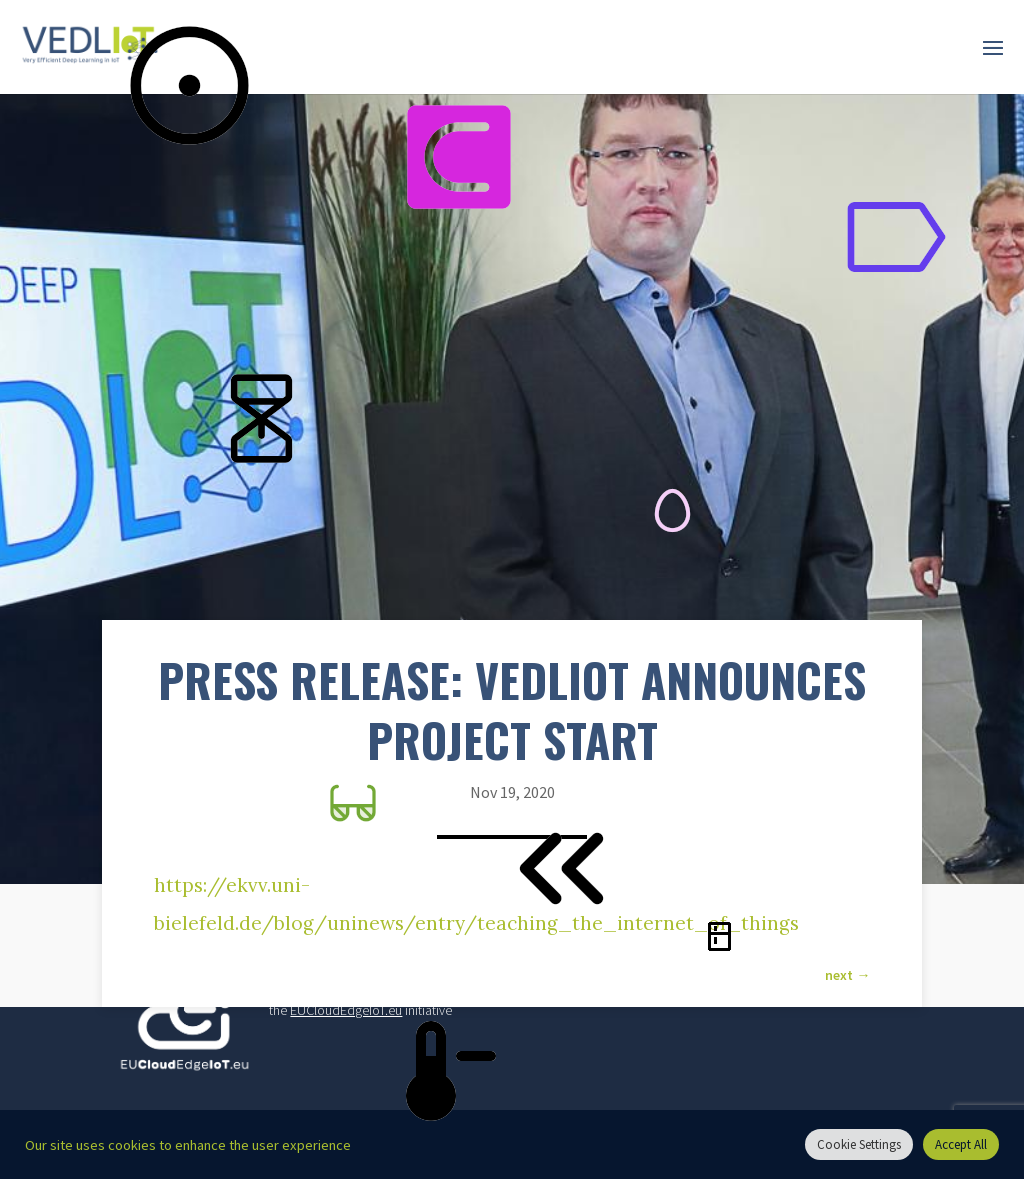 This screenshot has width=1024, height=1179. I want to click on access kitchen appliances or settings, so click(719, 936).